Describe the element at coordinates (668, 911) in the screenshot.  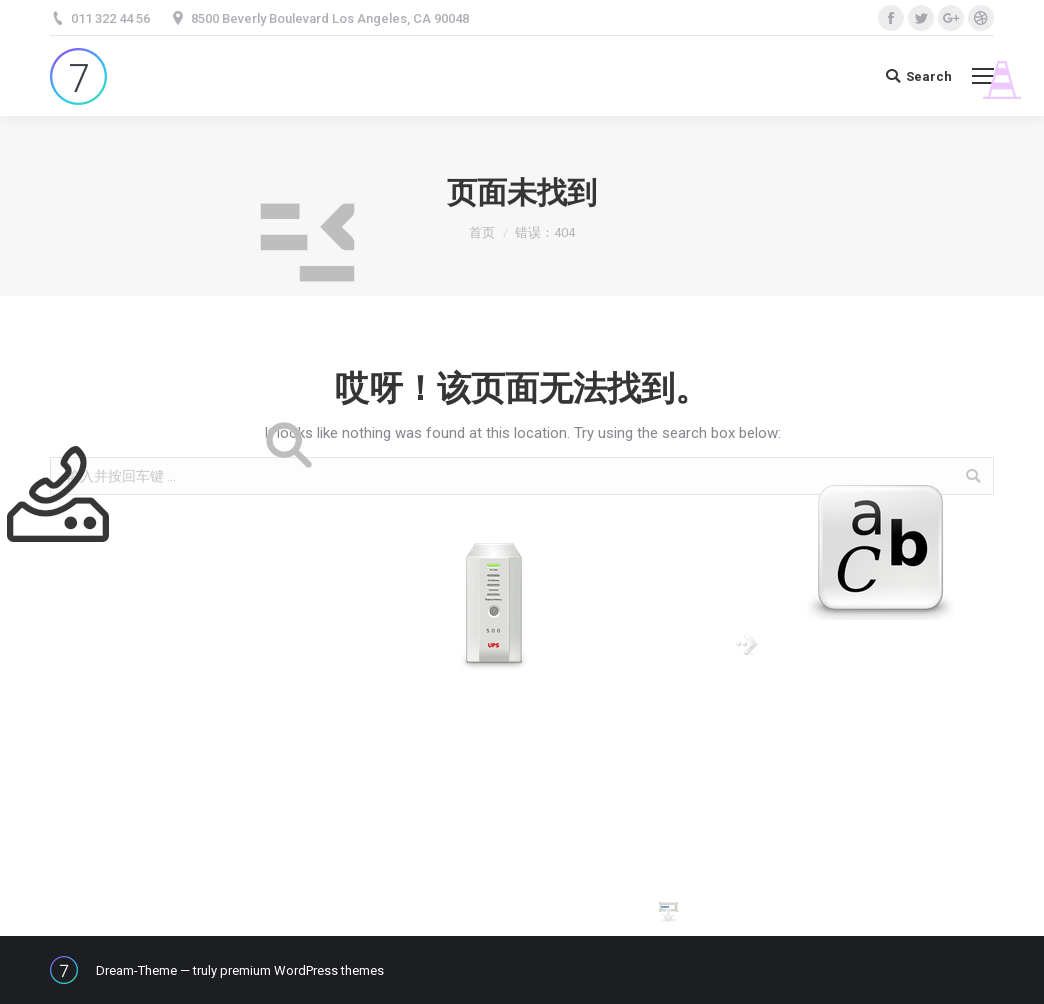
I see `access your downloads folder` at that location.